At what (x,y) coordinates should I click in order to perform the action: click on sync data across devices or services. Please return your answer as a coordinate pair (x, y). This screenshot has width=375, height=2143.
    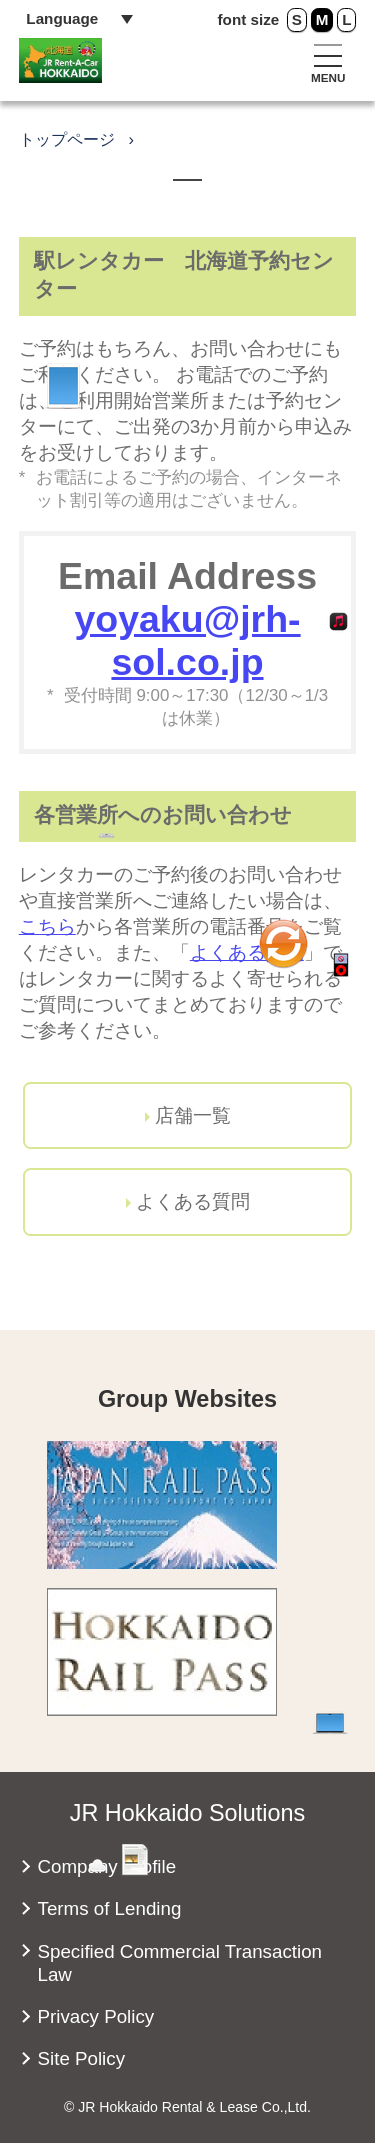
    Looking at the image, I should click on (283, 943).